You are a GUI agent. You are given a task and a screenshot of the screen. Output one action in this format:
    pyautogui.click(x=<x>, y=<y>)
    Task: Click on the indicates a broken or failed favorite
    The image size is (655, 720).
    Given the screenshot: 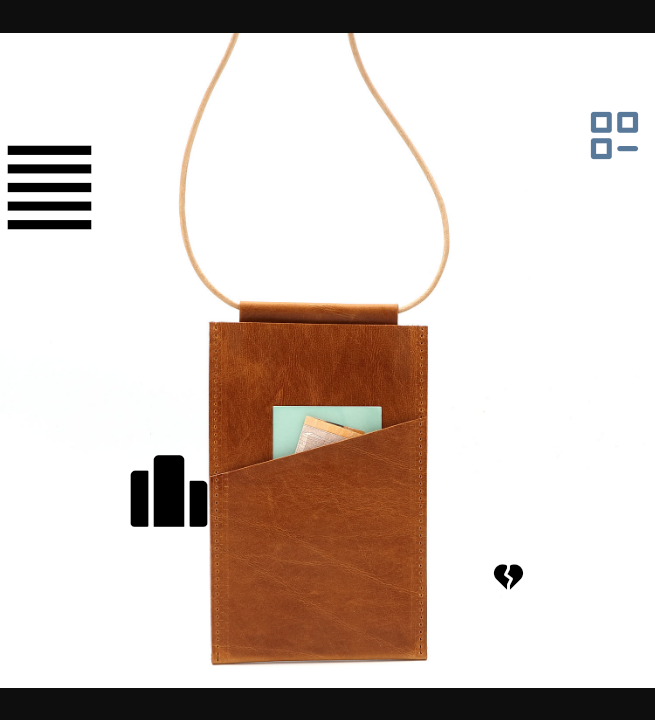 What is the action you would take?
    pyautogui.click(x=508, y=577)
    